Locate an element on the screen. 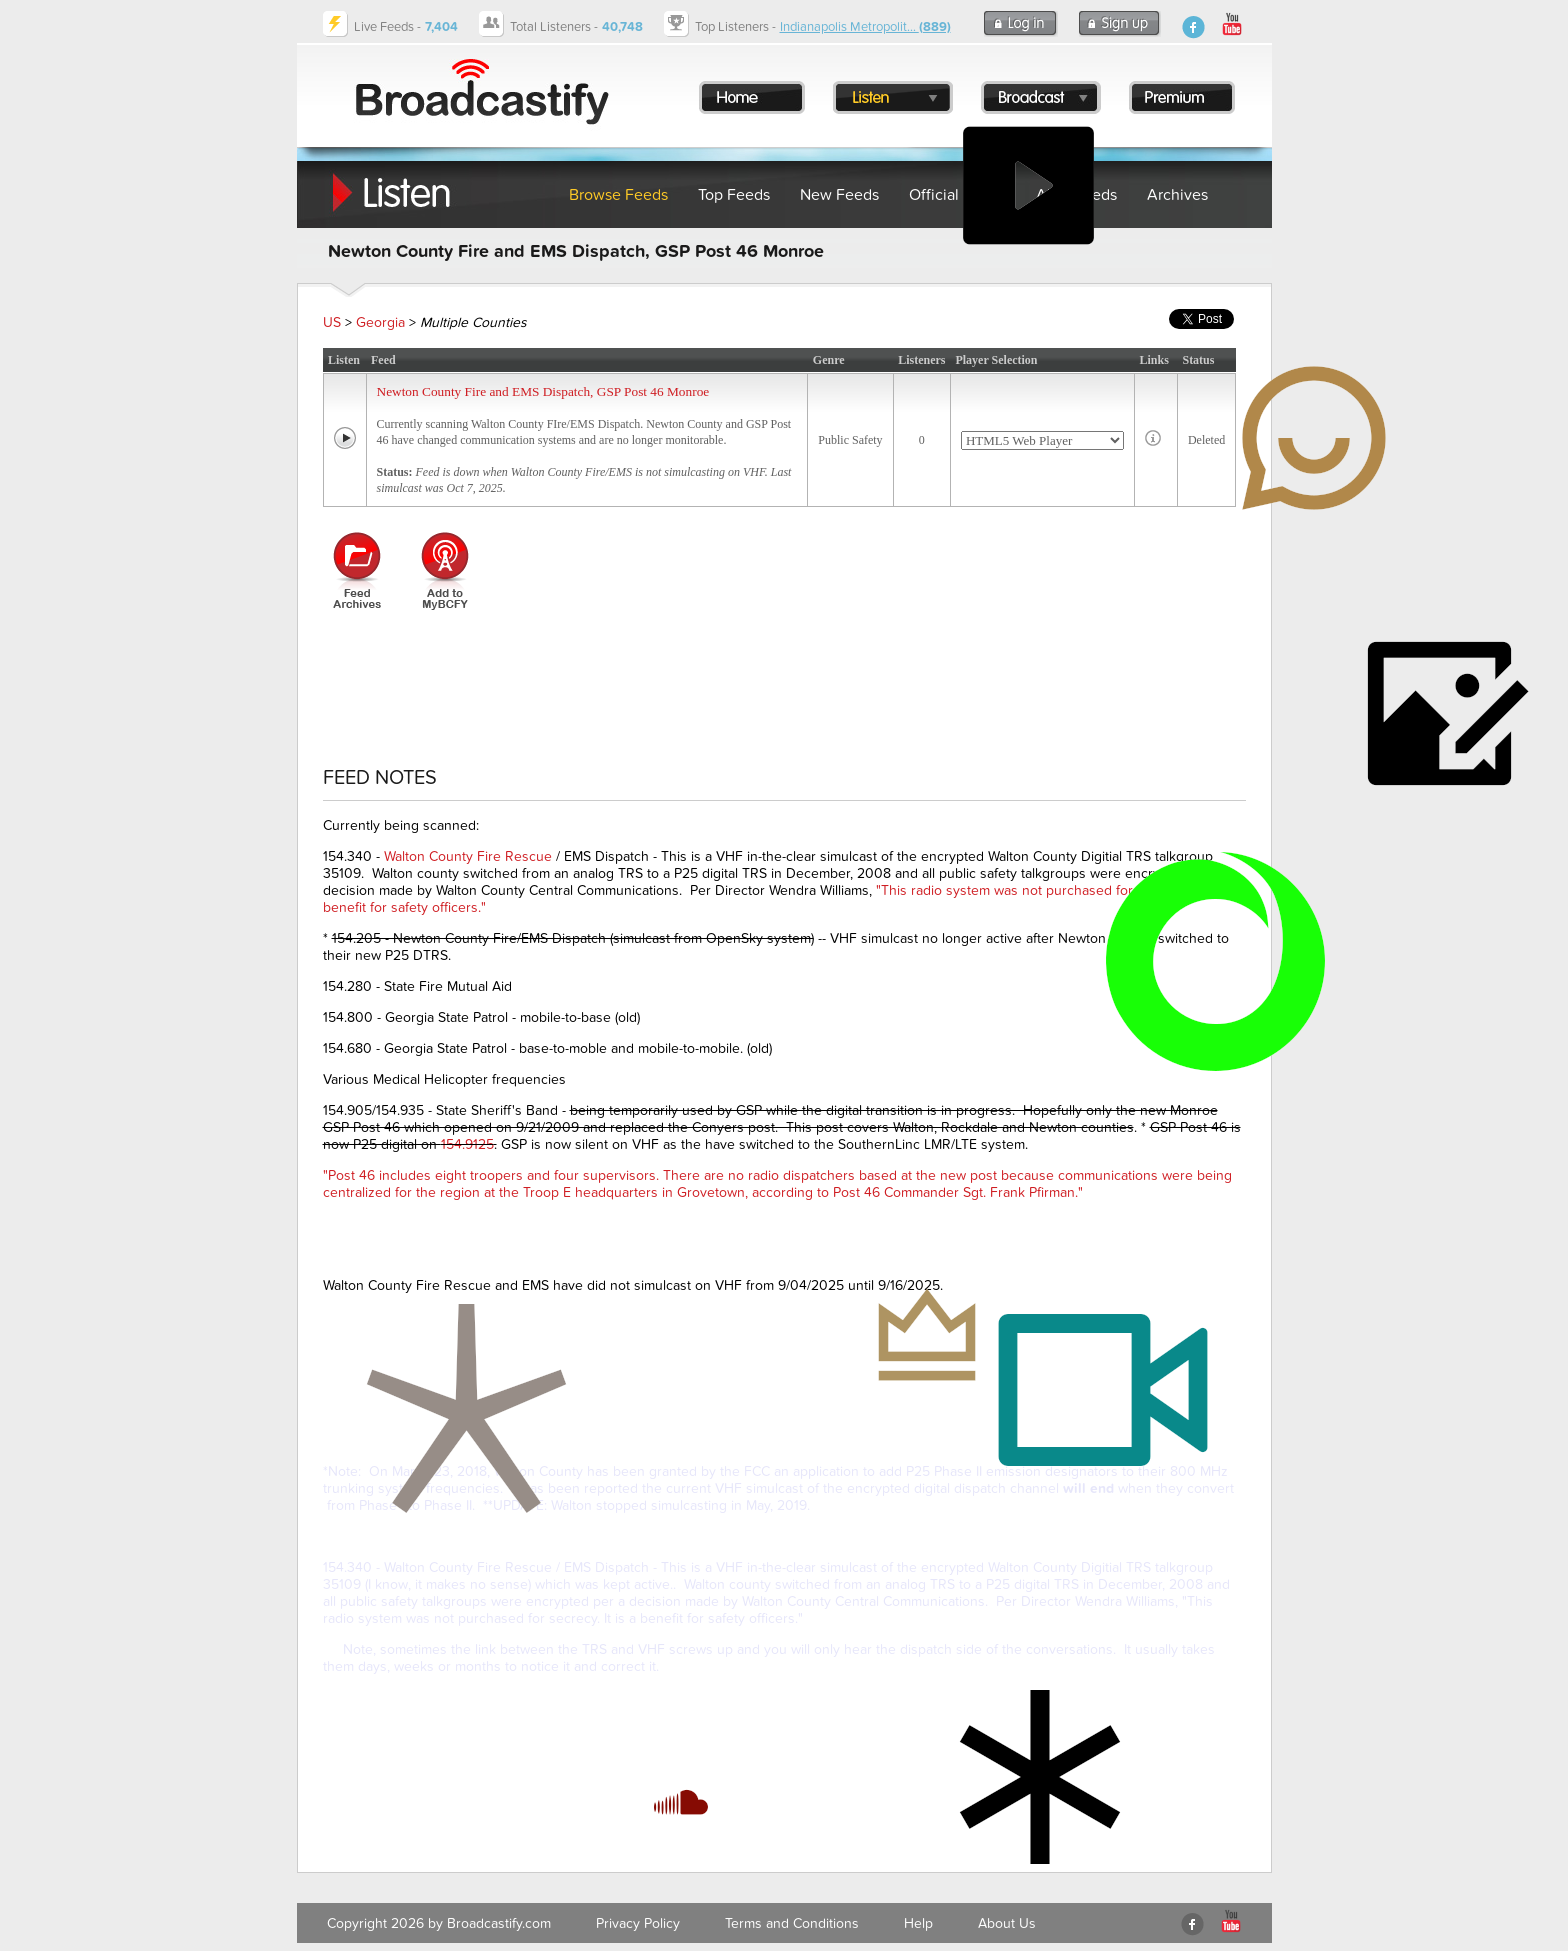  indicates a required field in a form is located at coordinates (1040, 1777).